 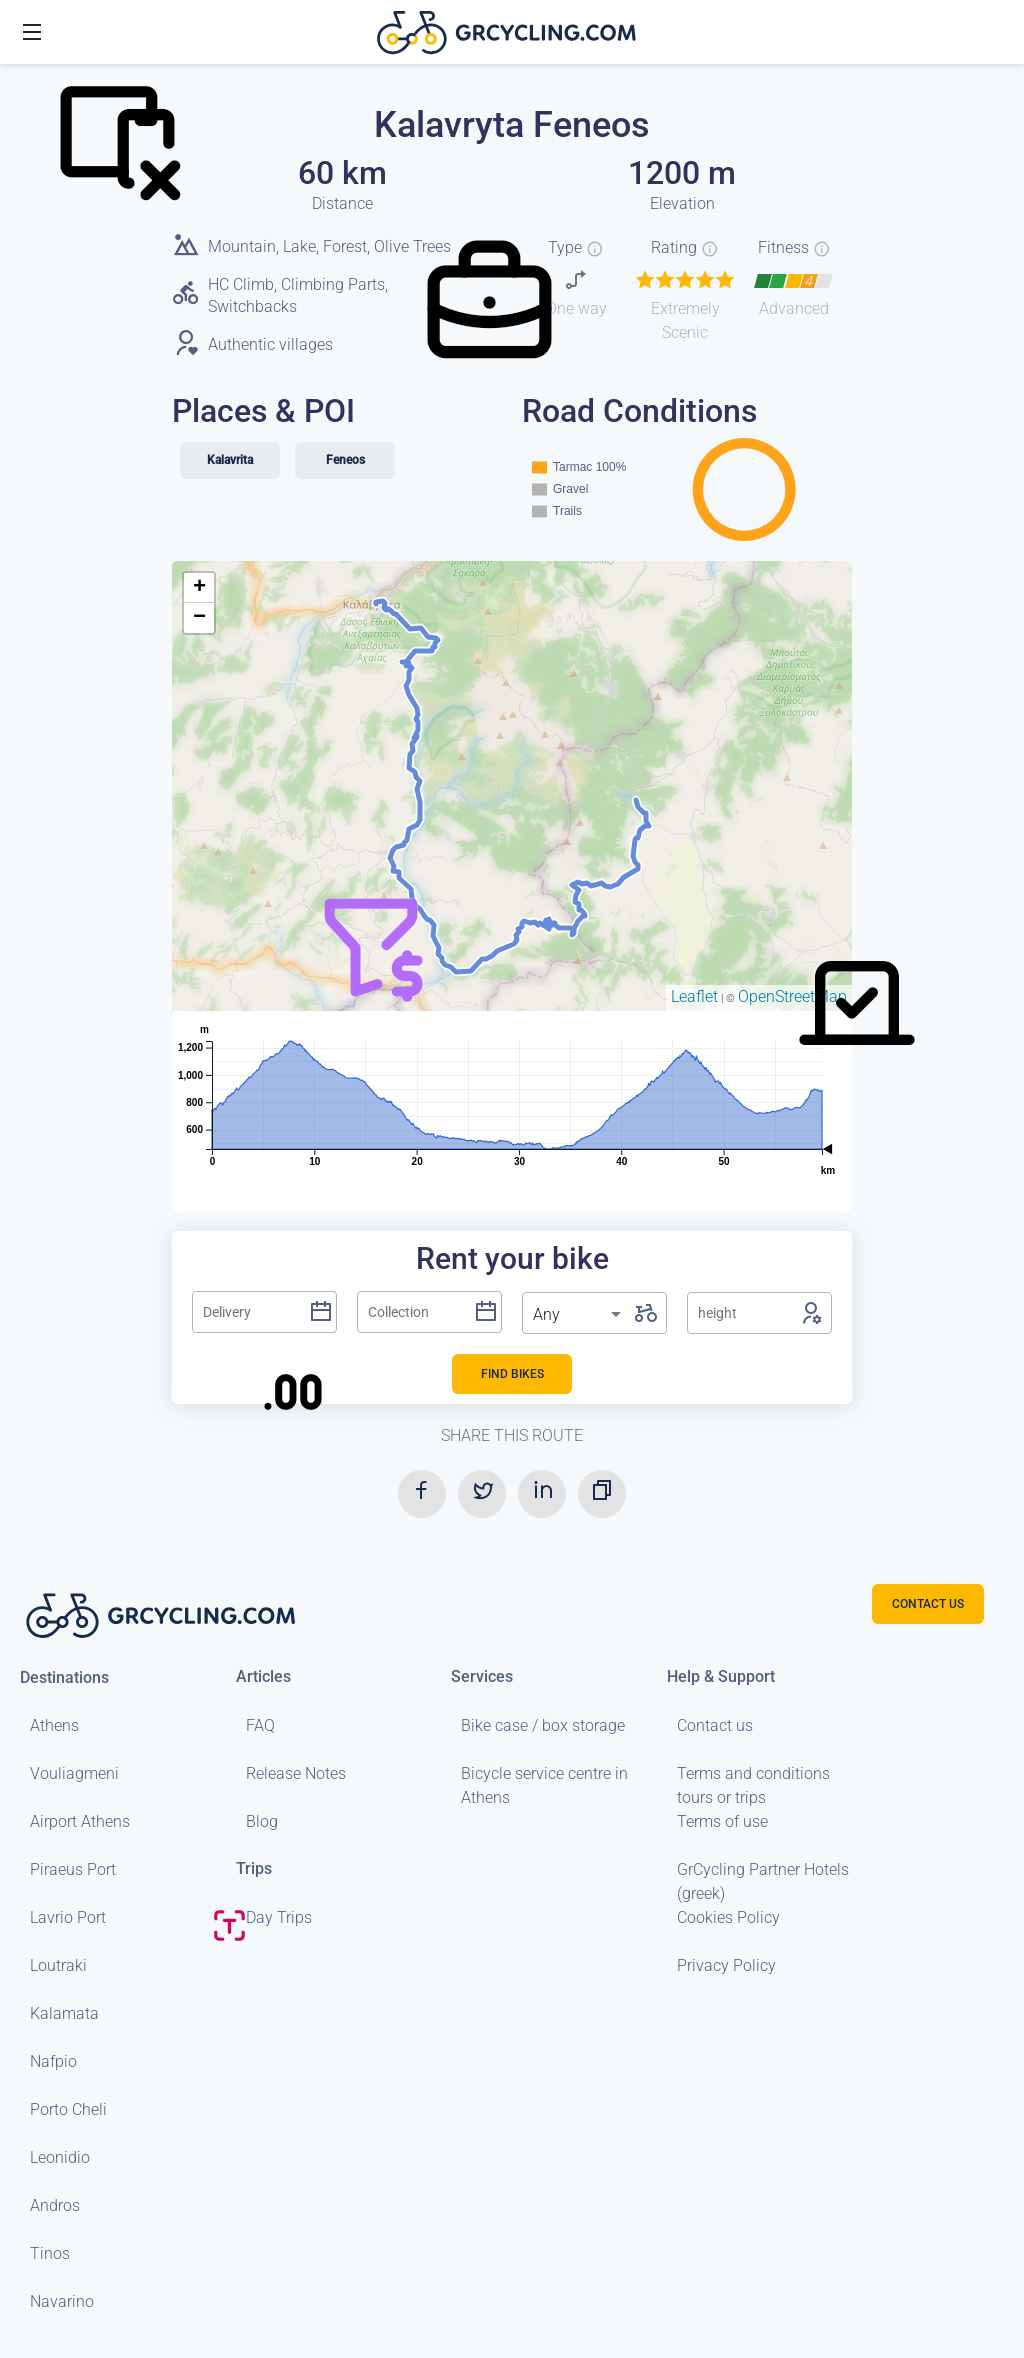 I want to click on scan image to extract text, so click(x=229, y=1925).